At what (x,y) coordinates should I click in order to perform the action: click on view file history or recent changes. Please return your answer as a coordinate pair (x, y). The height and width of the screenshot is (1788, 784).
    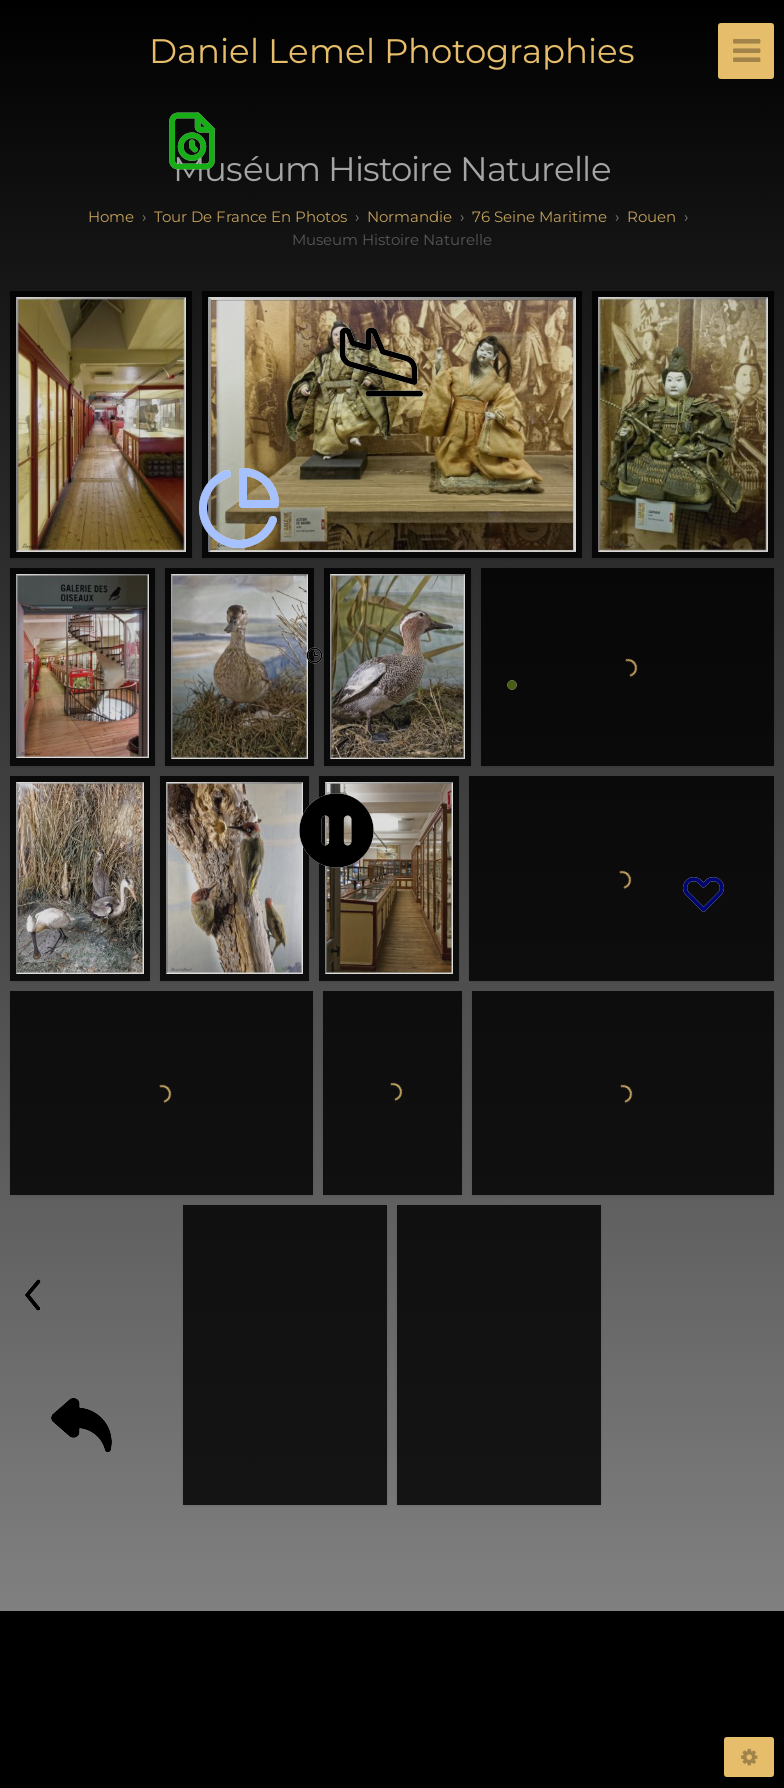
    Looking at the image, I should click on (192, 141).